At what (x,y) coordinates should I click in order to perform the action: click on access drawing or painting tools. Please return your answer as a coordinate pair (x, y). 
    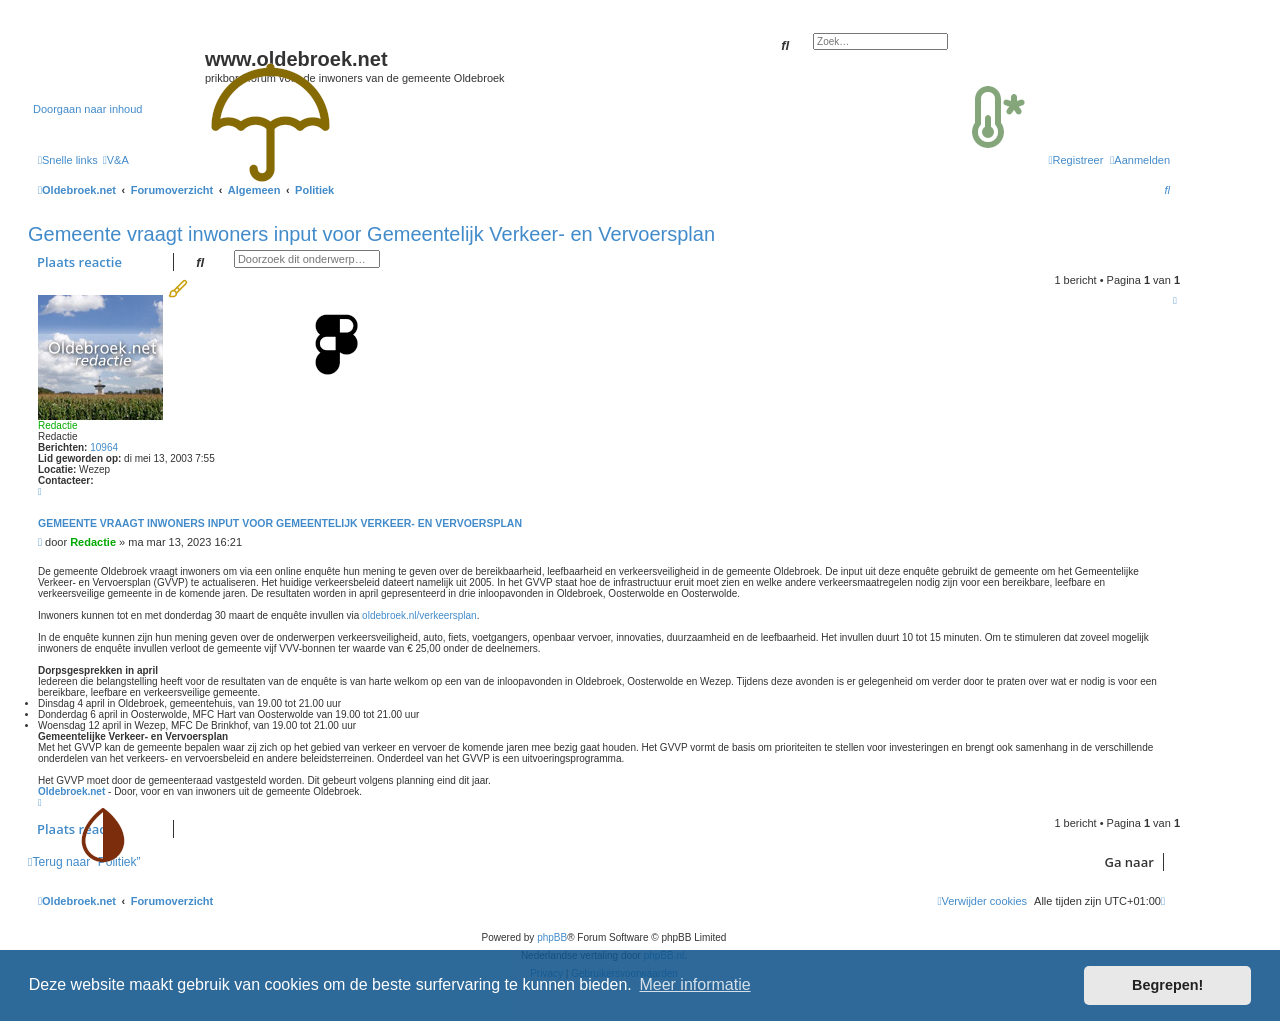
    Looking at the image, I should click on (178, 289).